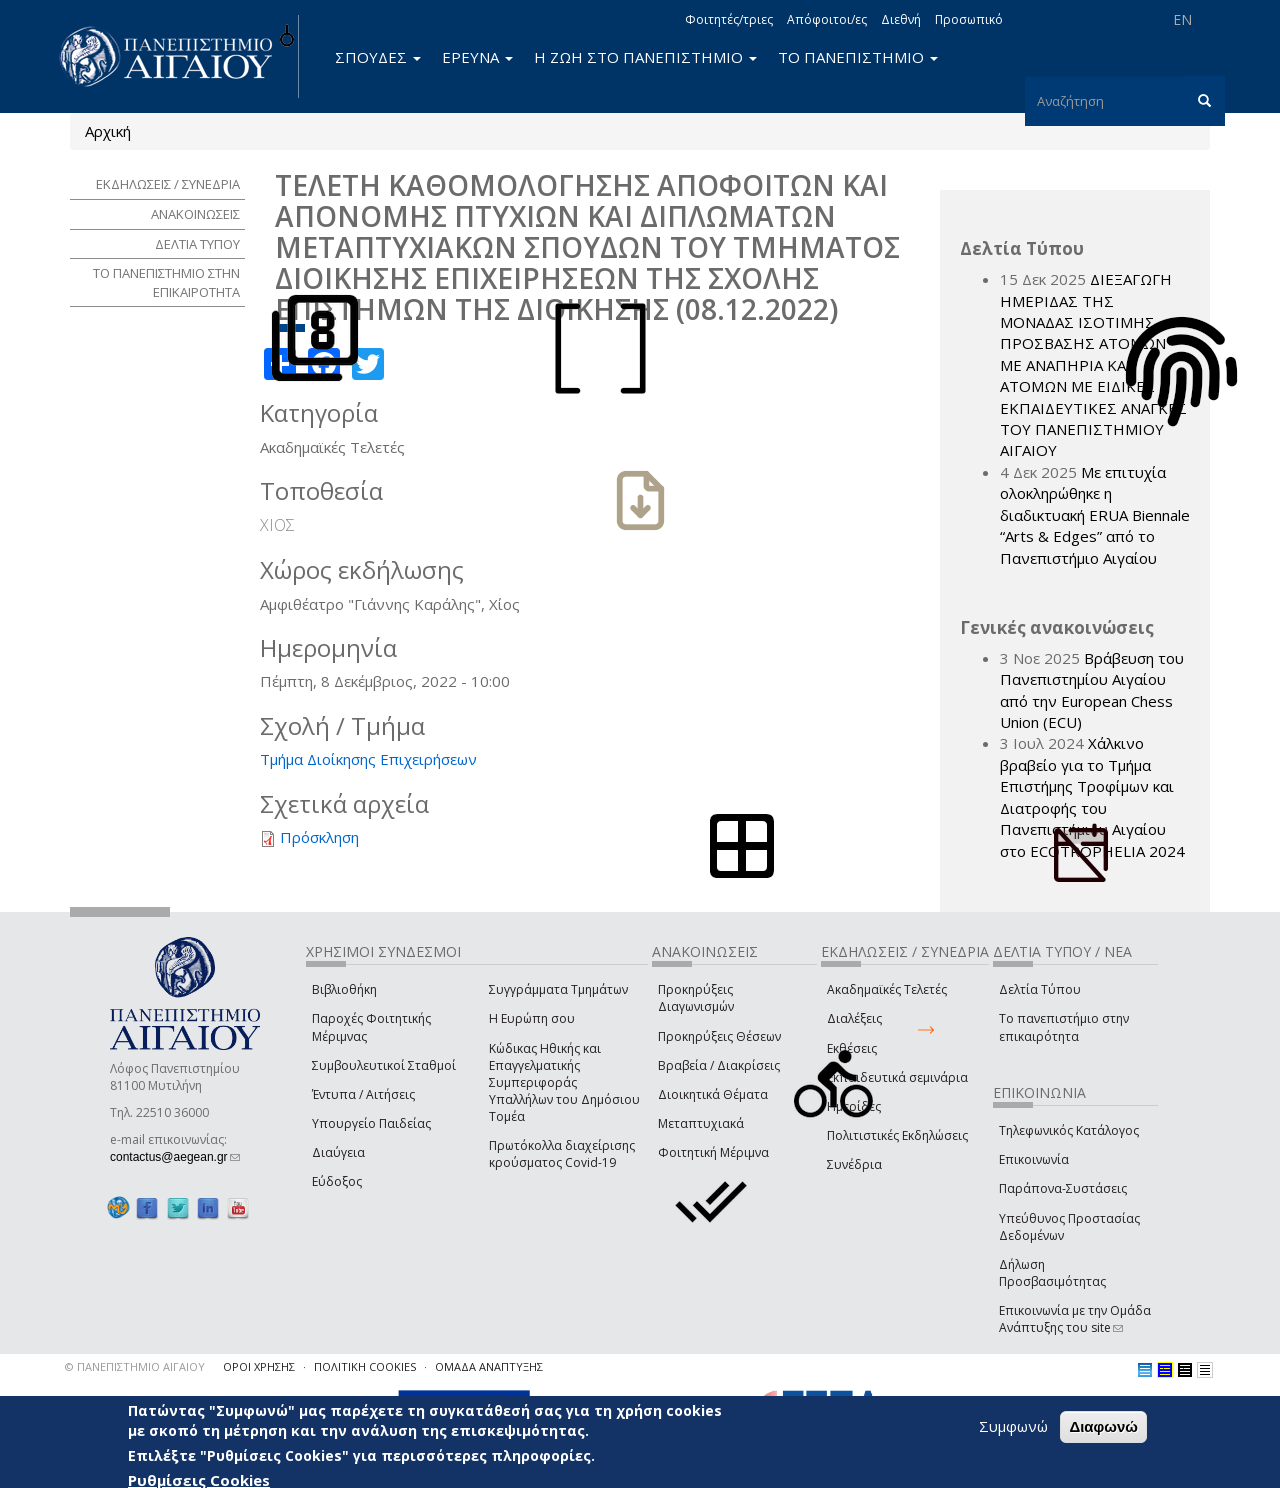 Image resolution: width=1280 pixels, height=1488 pixels. I want to click on no scheduled events or appointments, so click(1081, 855).